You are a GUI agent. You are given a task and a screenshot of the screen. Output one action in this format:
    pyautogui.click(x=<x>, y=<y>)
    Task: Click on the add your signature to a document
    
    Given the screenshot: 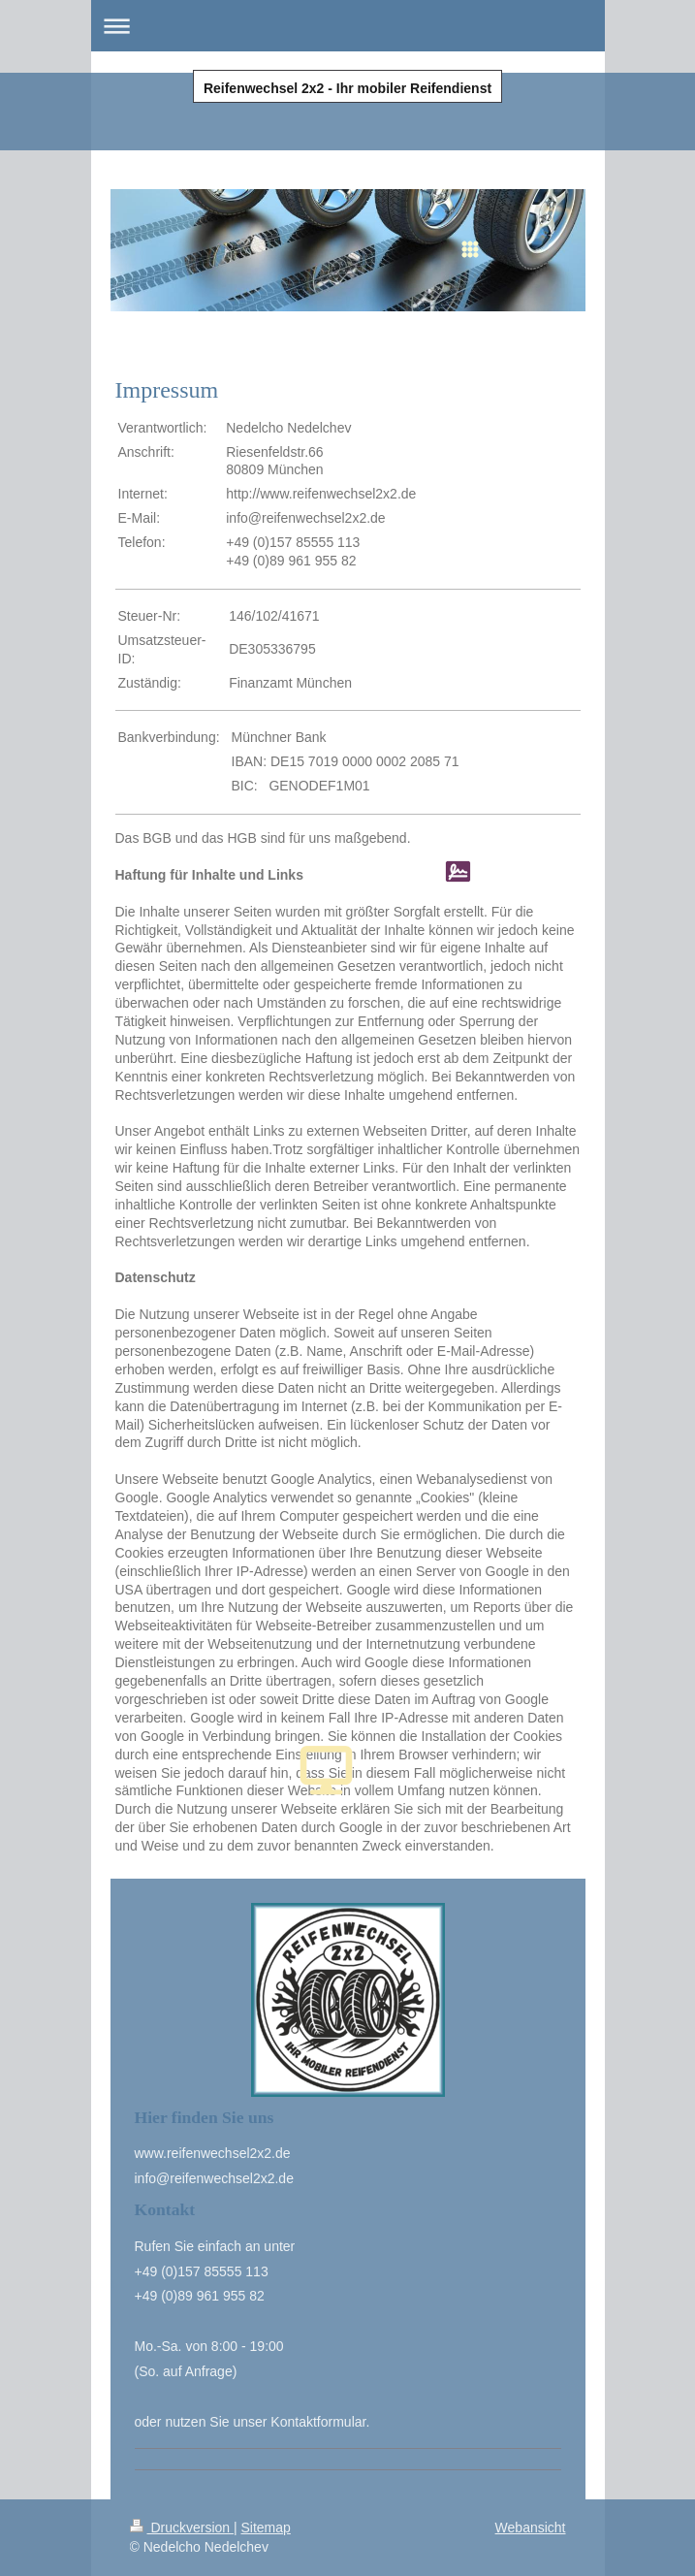 What is the action you would take?
    pyautogui.click(x=458, y=871)
    